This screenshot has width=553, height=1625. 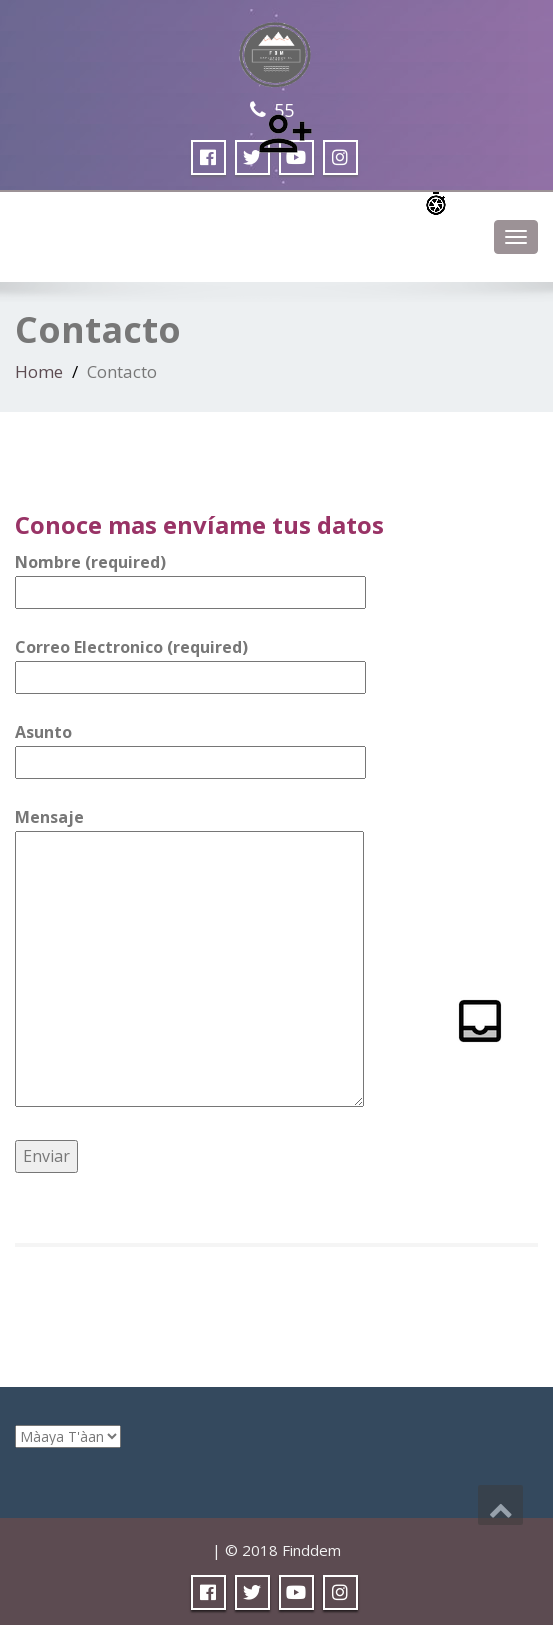 What do you see at coordinates (436, 204) in the screenshot?
I see `adjust camera shutter speed settings` at bounding box center [436, 204].